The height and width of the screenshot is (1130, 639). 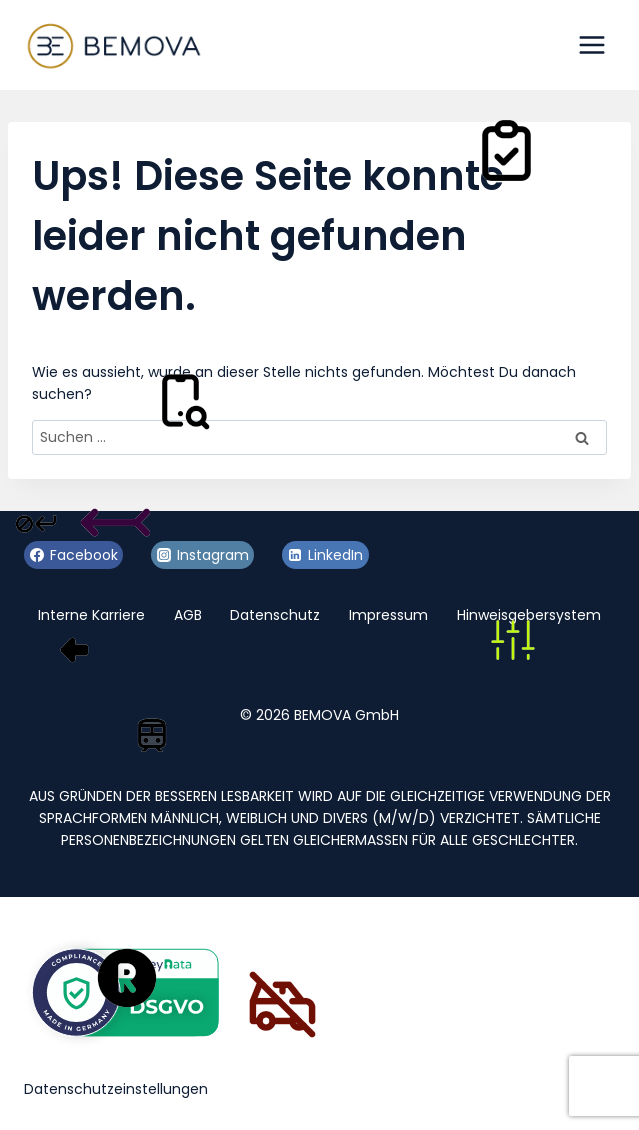 What do you see at coordinates (506, 150) in the screenshot?
I see `mark task as complete` at bounding box center [506, 150].